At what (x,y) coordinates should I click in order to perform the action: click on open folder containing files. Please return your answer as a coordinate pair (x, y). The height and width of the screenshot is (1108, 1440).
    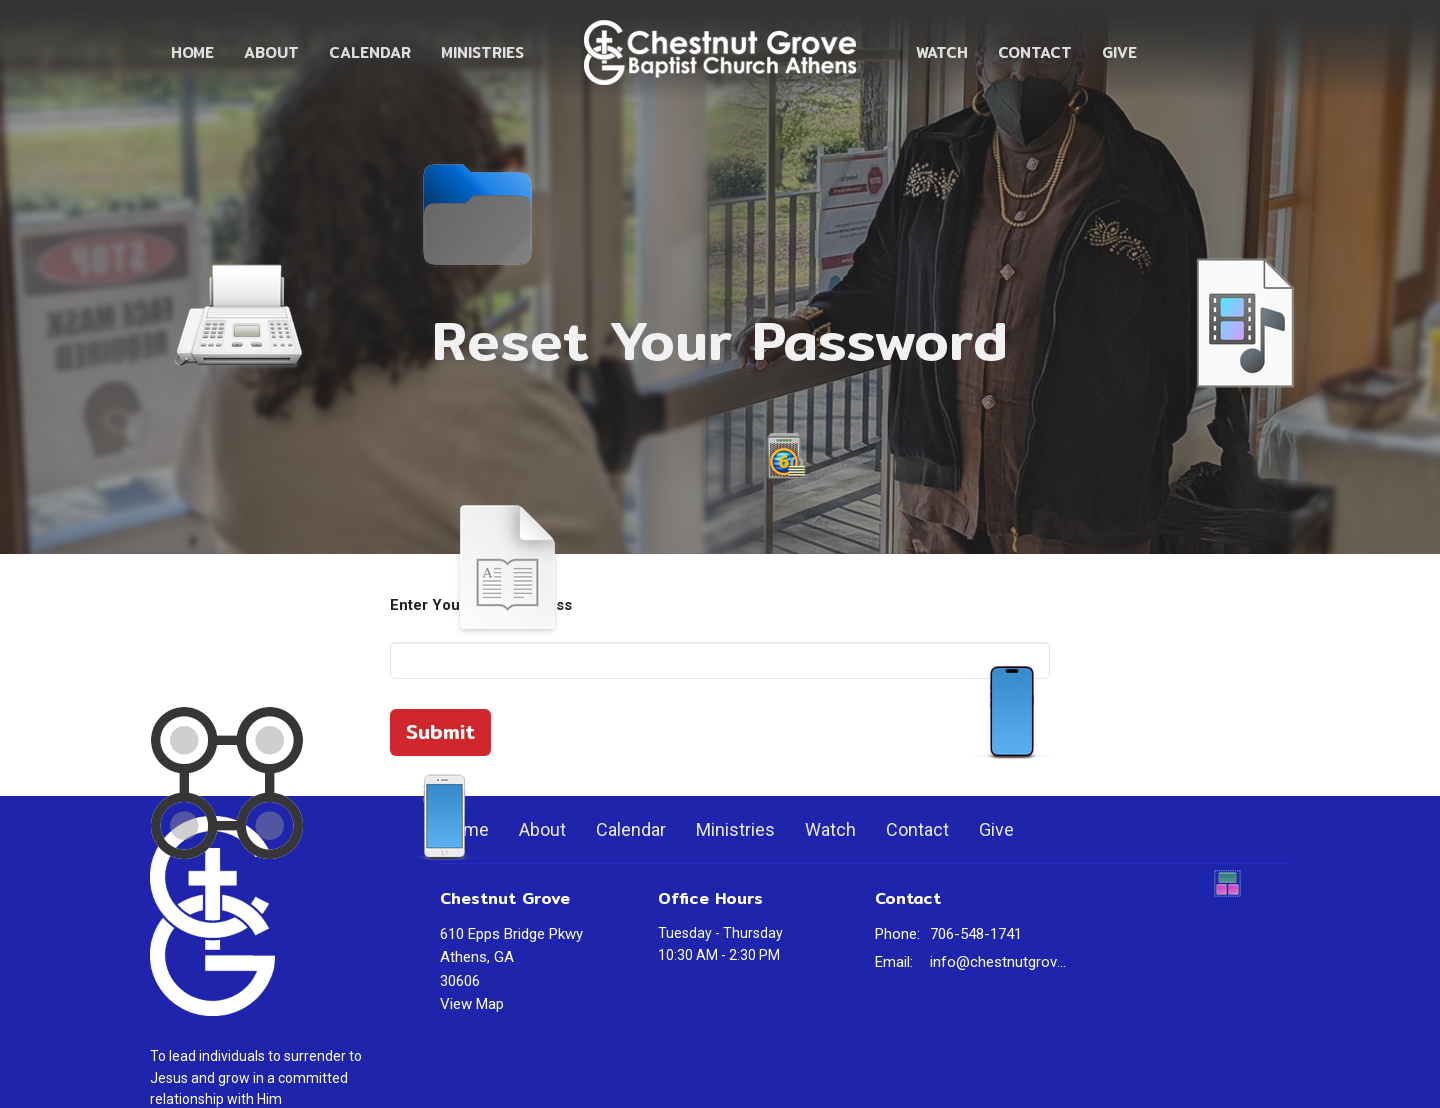
    Looking at the image, I should click on (477, 214).